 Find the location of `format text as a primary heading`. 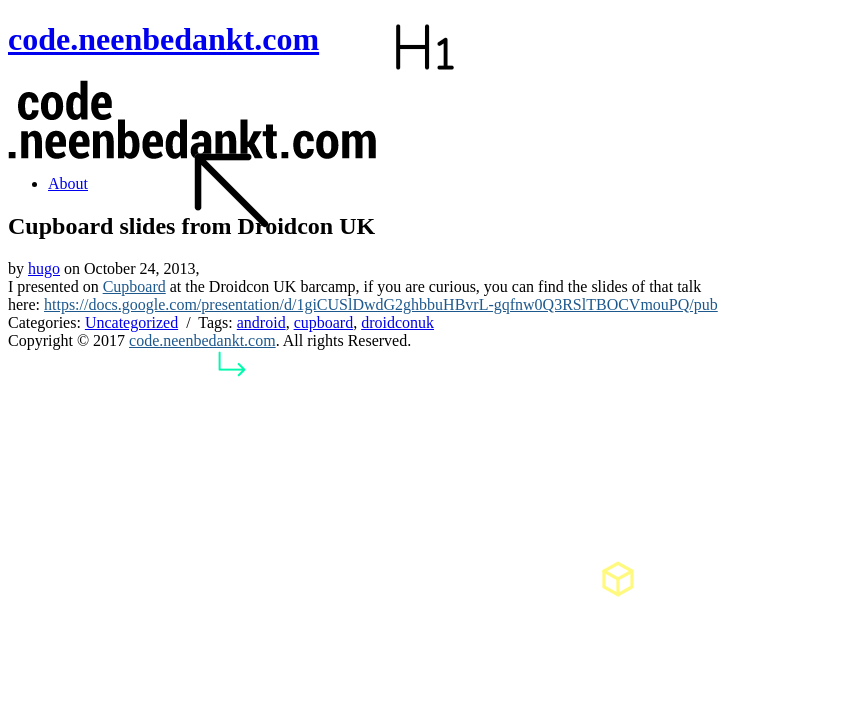

format text as a primary heading is located at coordinates (425, 47).